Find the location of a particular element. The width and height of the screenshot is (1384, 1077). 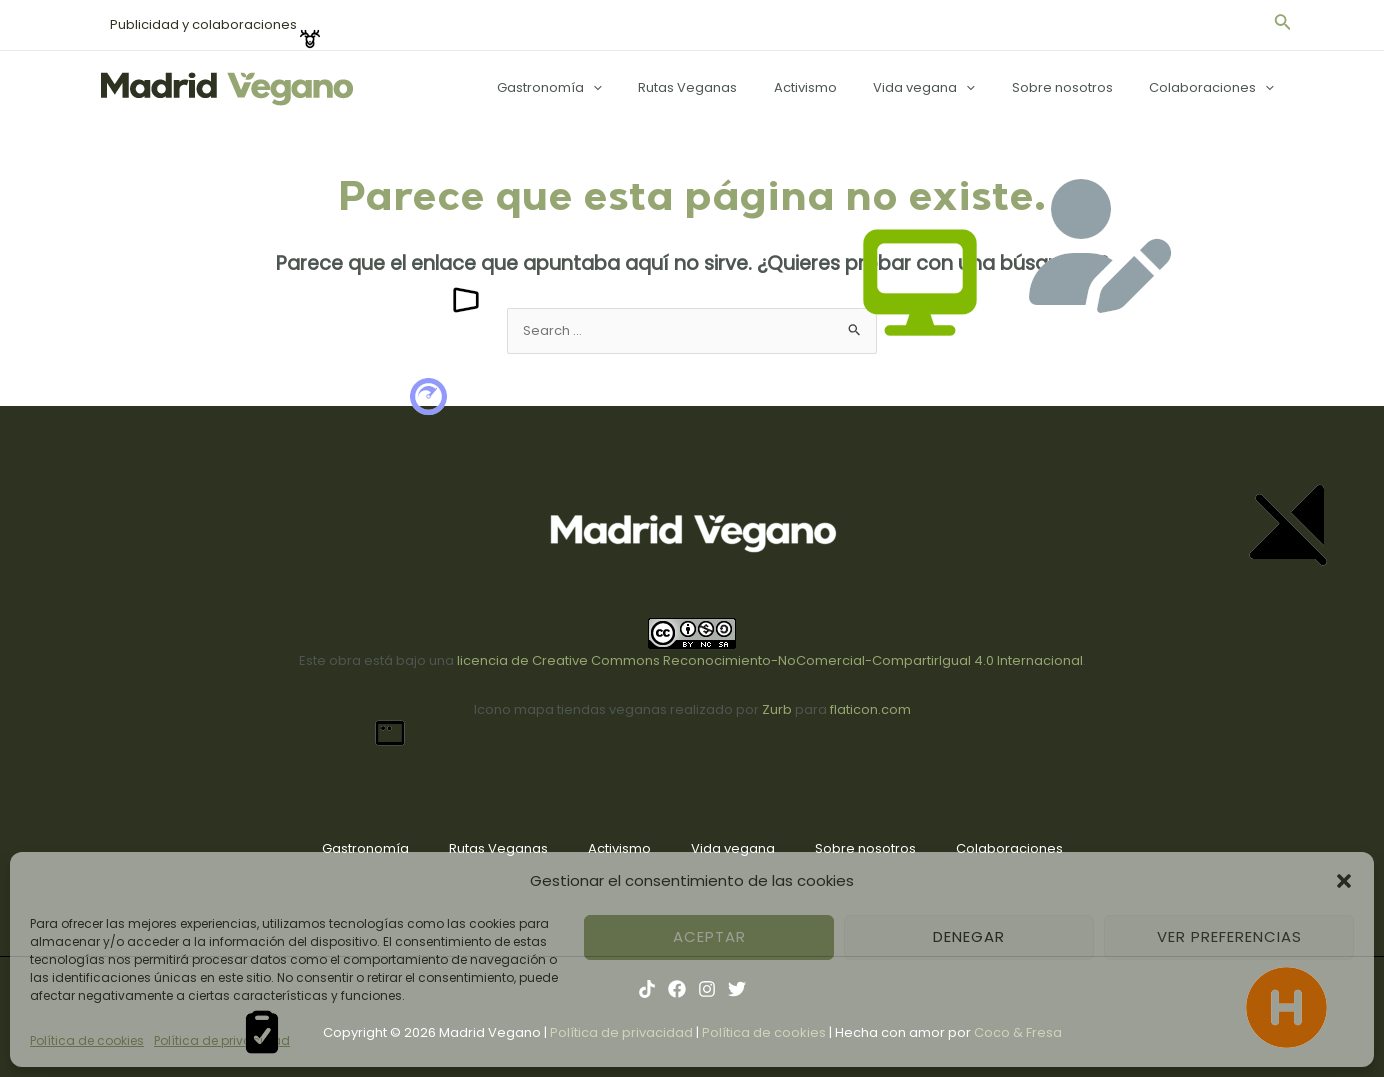

mark task as complete is located at coordinates (262, 1032).